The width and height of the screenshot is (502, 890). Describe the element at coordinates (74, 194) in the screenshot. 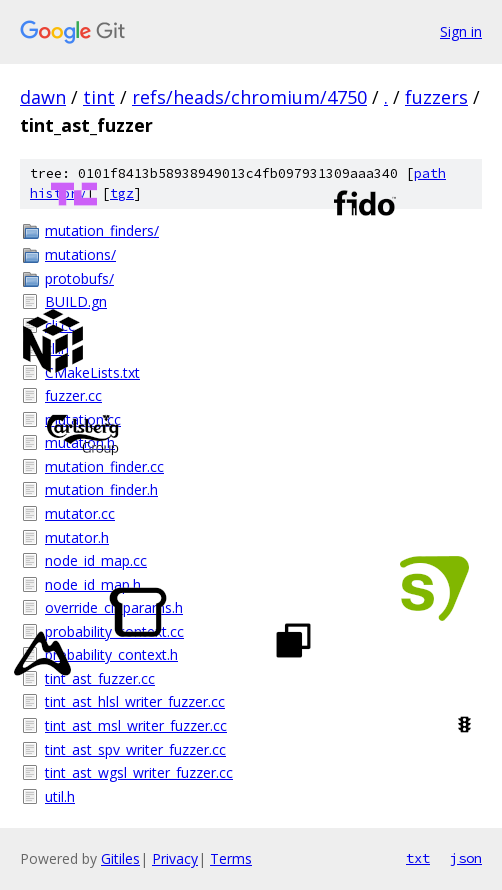

I see `visit techcrunch website` at that location.